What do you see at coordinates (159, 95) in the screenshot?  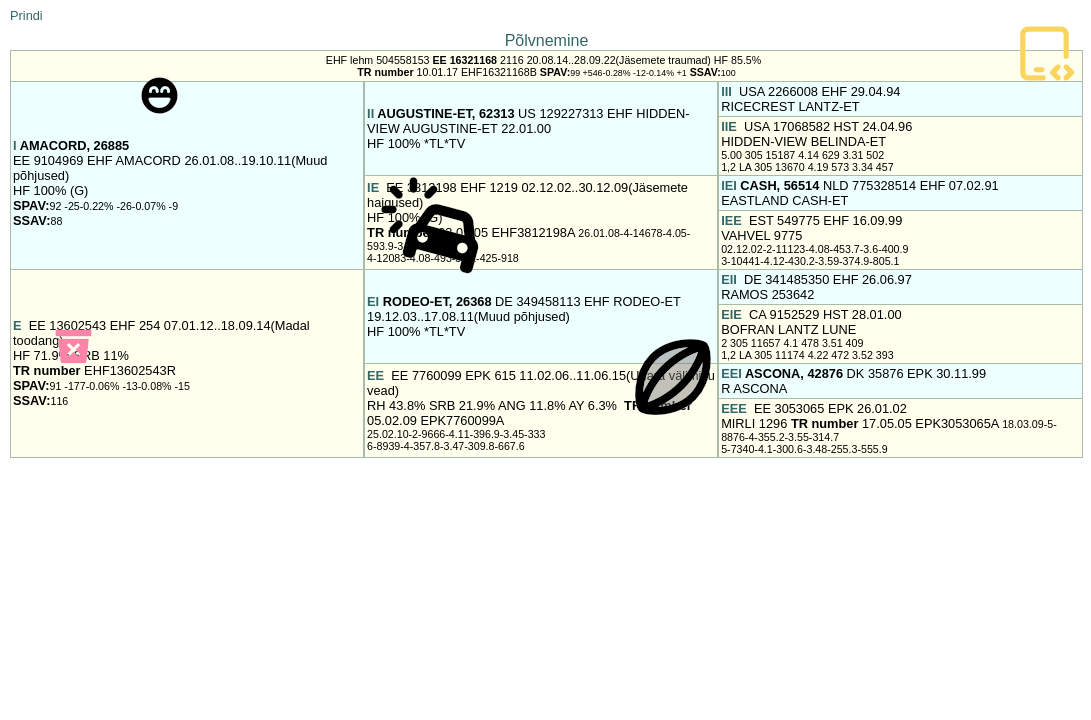 I see `add a reaction to a message` at bounding box center [159, 95].